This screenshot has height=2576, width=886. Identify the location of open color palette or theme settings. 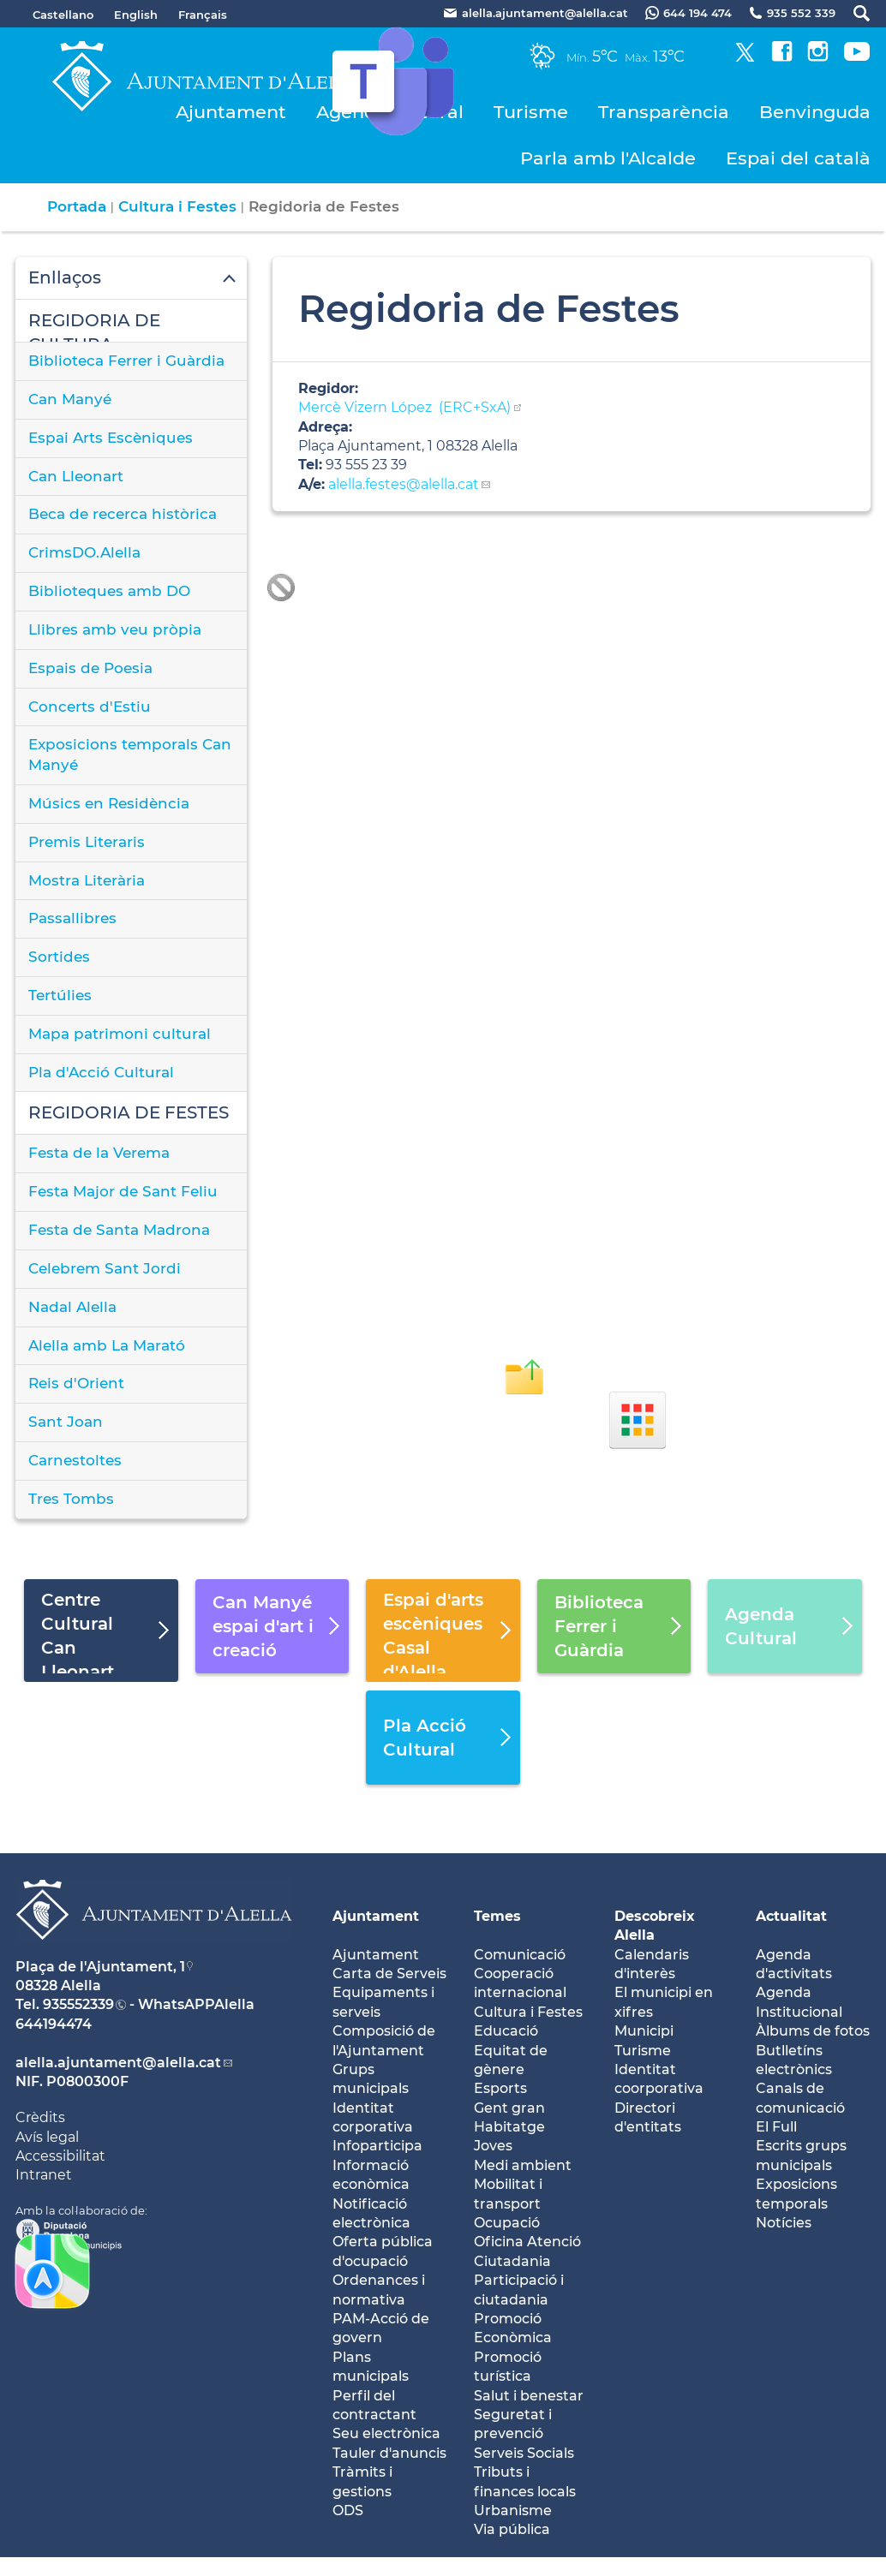
(638, 1420).